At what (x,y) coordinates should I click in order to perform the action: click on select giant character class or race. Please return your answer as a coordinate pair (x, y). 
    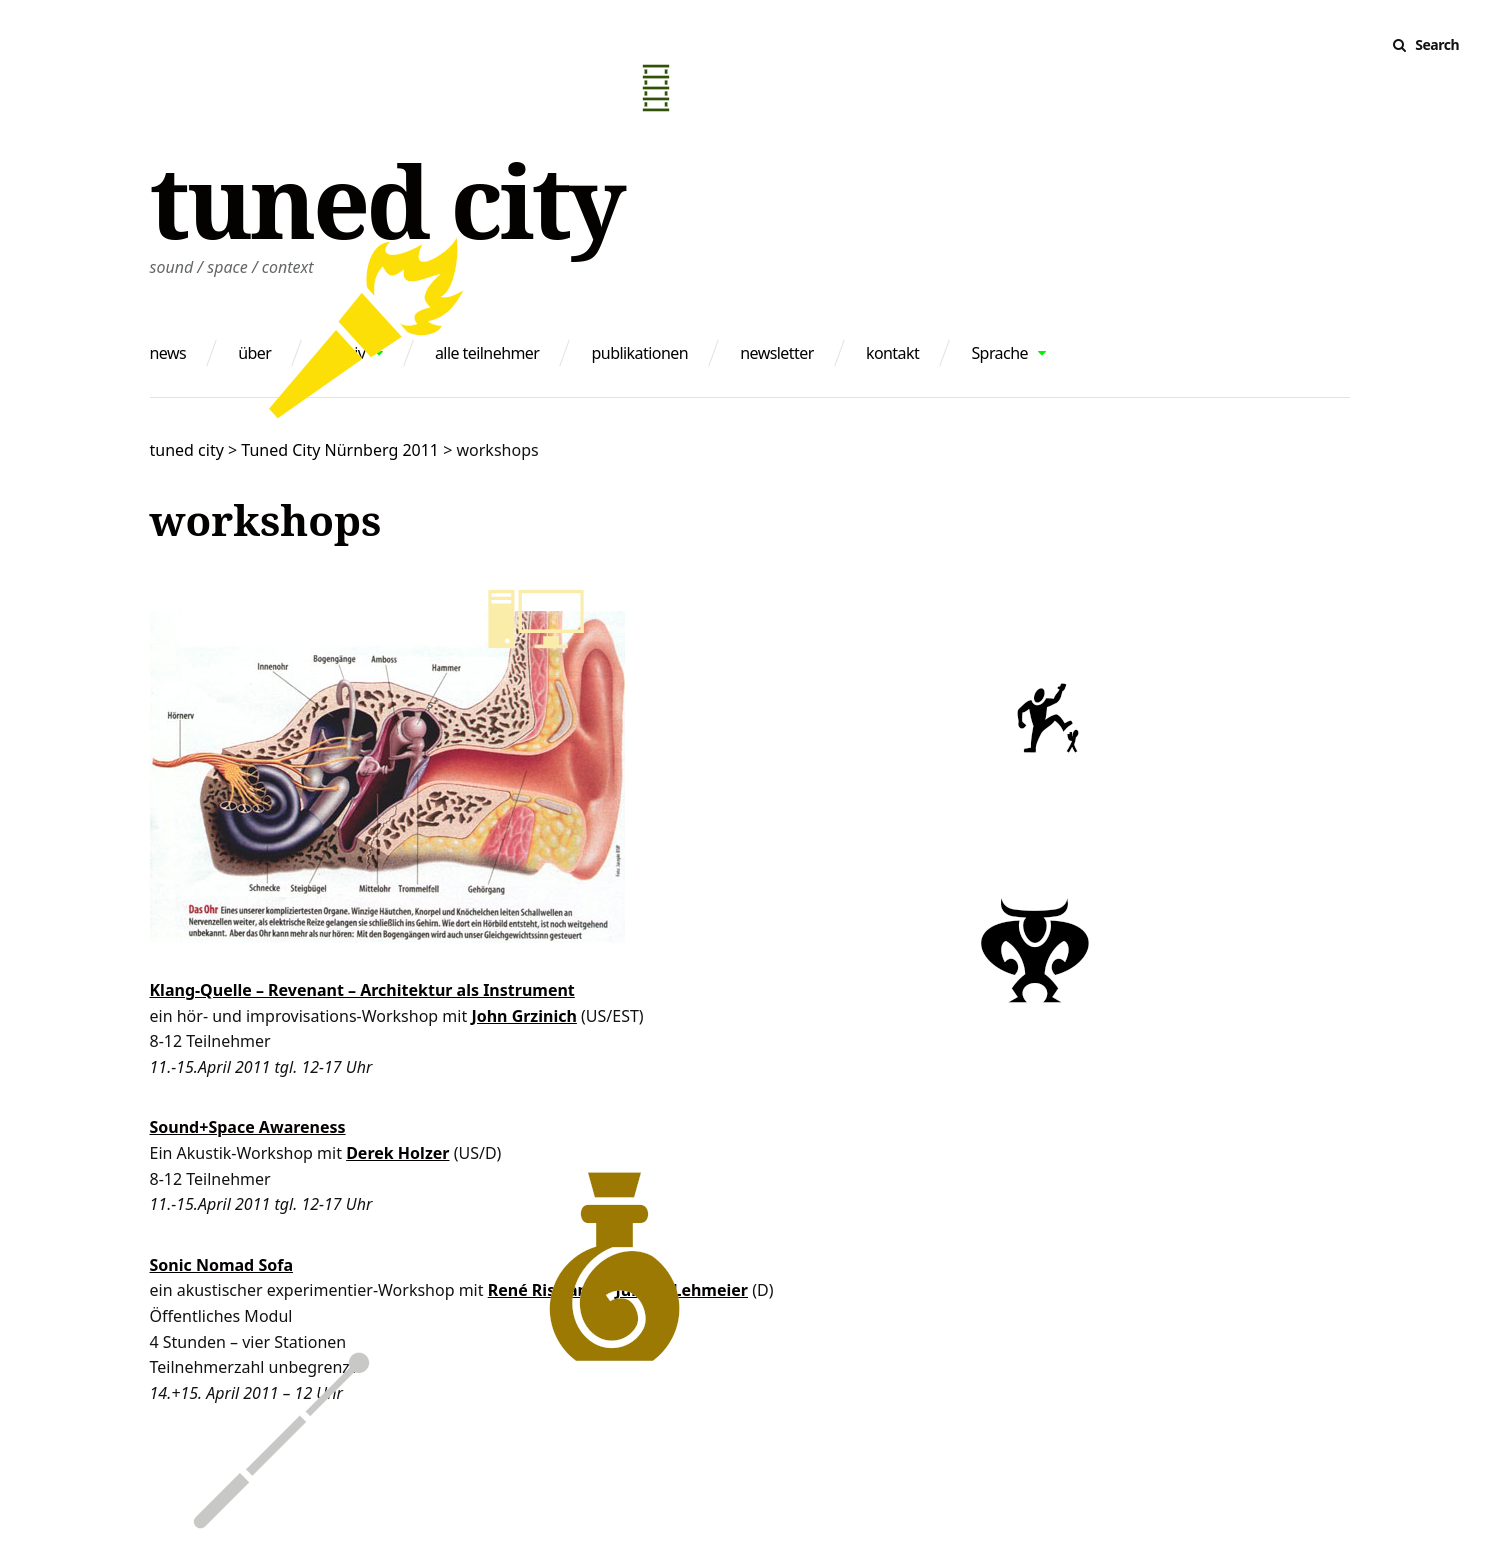
    Looking at the image, I should click on (1048, 718).